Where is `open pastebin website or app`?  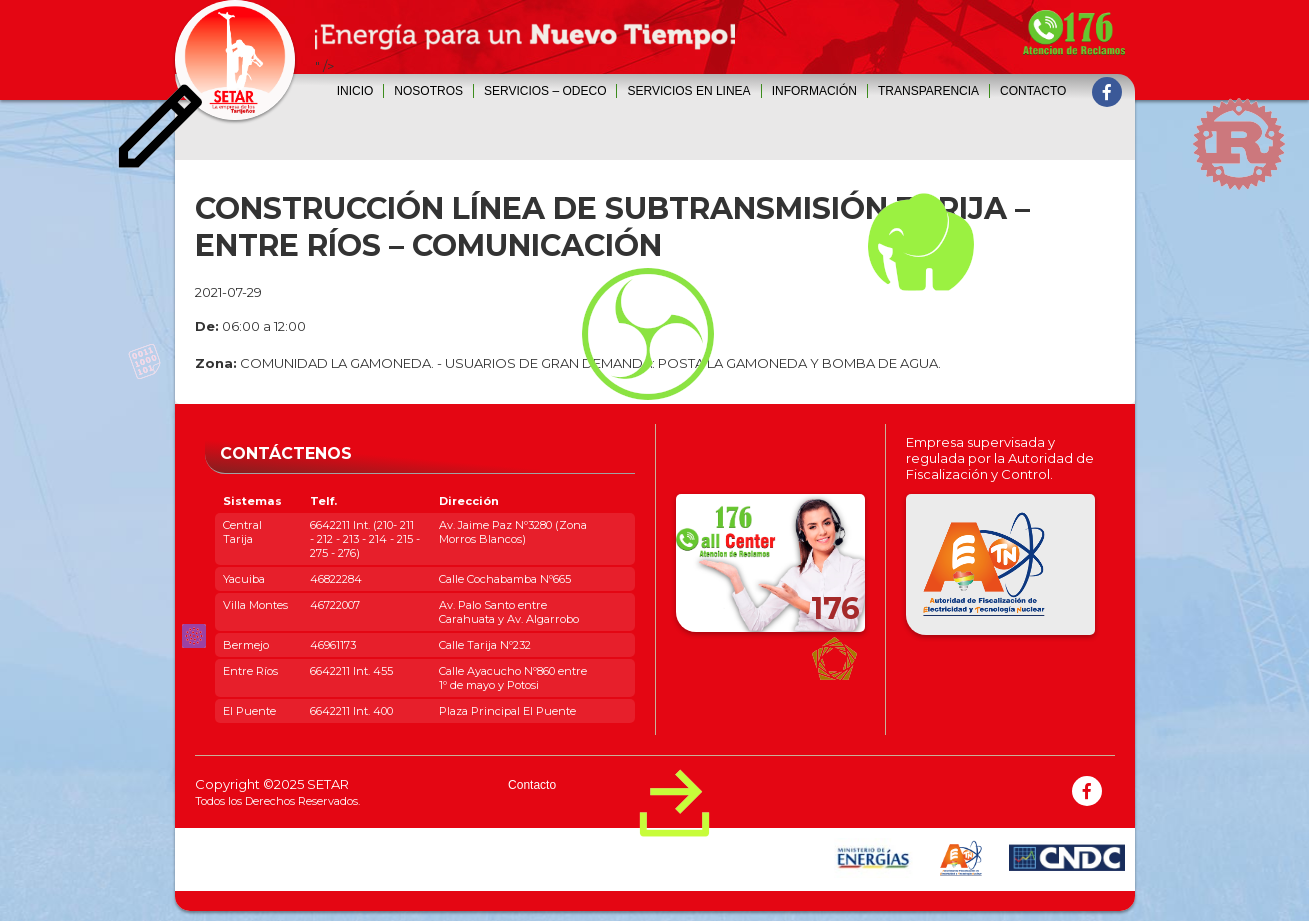
open pastebin website or app is located at coordinates (144, 361).